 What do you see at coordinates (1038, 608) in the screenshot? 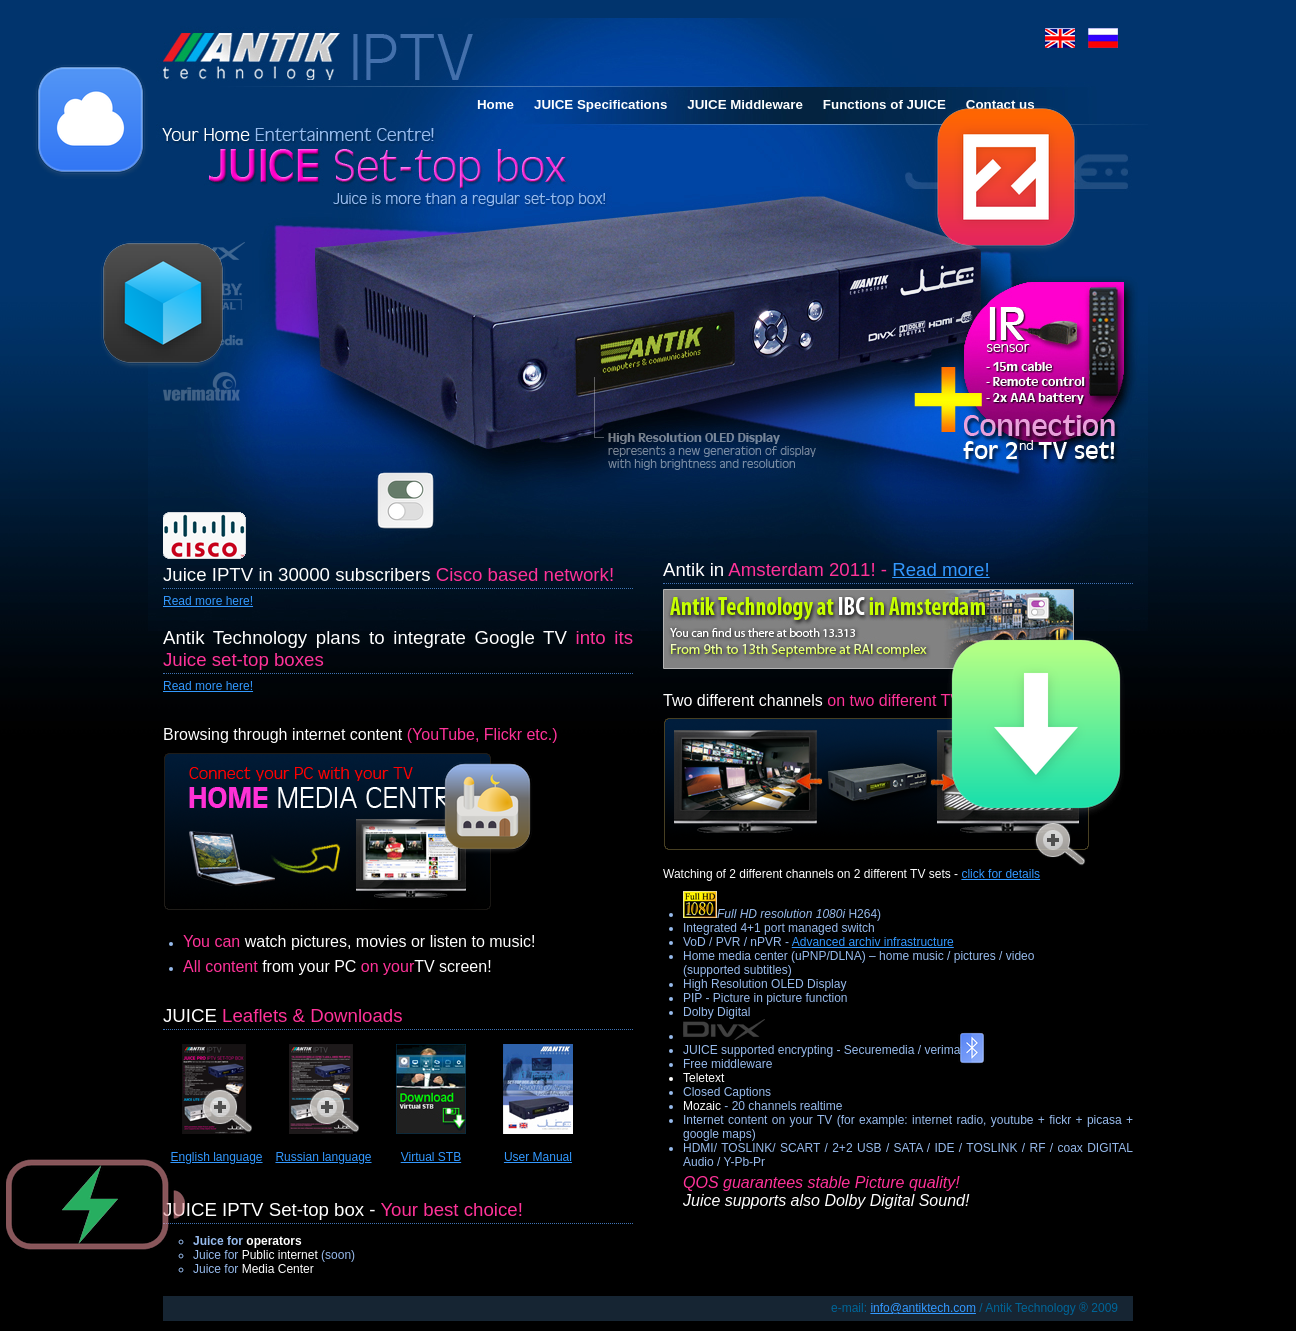
I see `open unity tweak tool settings` at bounding box center [1038, 608].